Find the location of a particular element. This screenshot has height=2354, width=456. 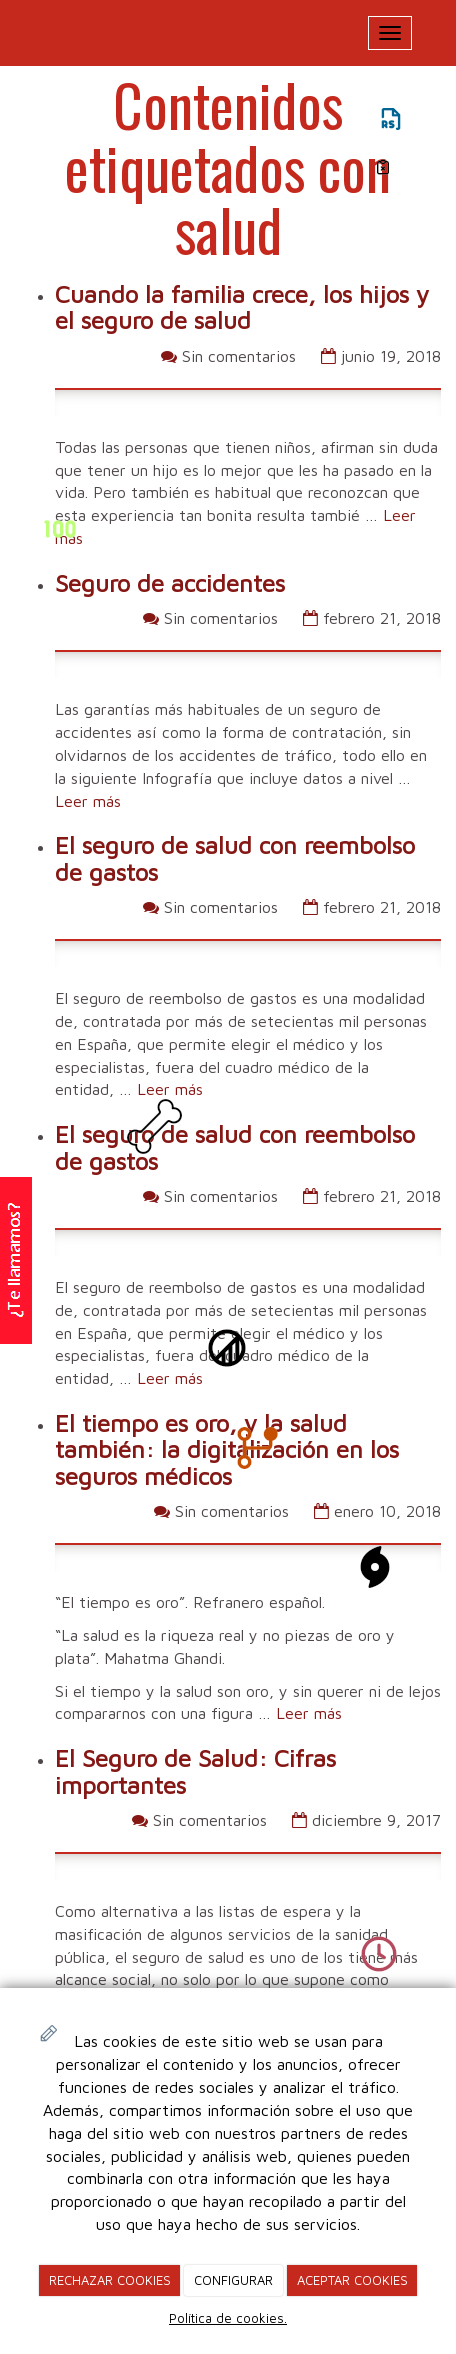

create a new git branch is located at coordinates (255, 1448).